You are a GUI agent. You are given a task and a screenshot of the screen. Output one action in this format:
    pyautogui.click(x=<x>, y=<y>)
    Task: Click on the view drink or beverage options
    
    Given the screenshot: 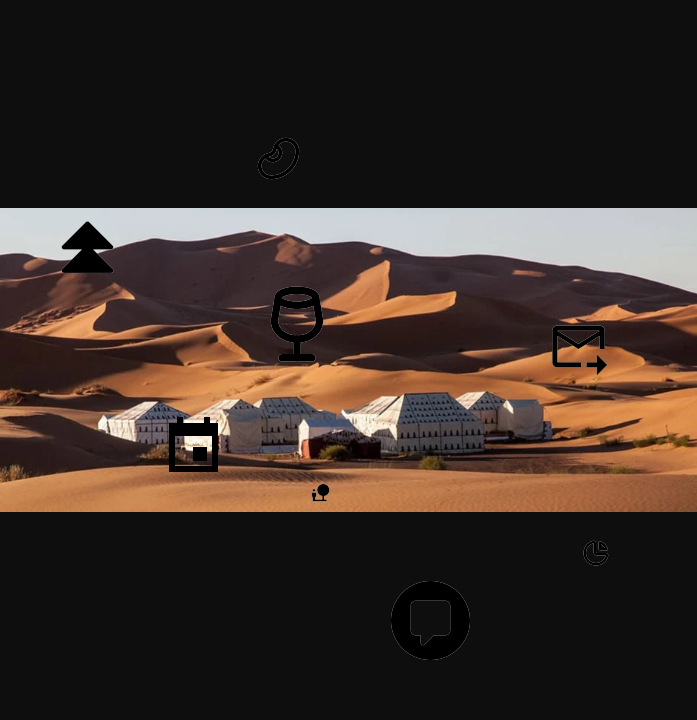 What is the action you would take?
    pyautogui.click(x=297, y=324)
    